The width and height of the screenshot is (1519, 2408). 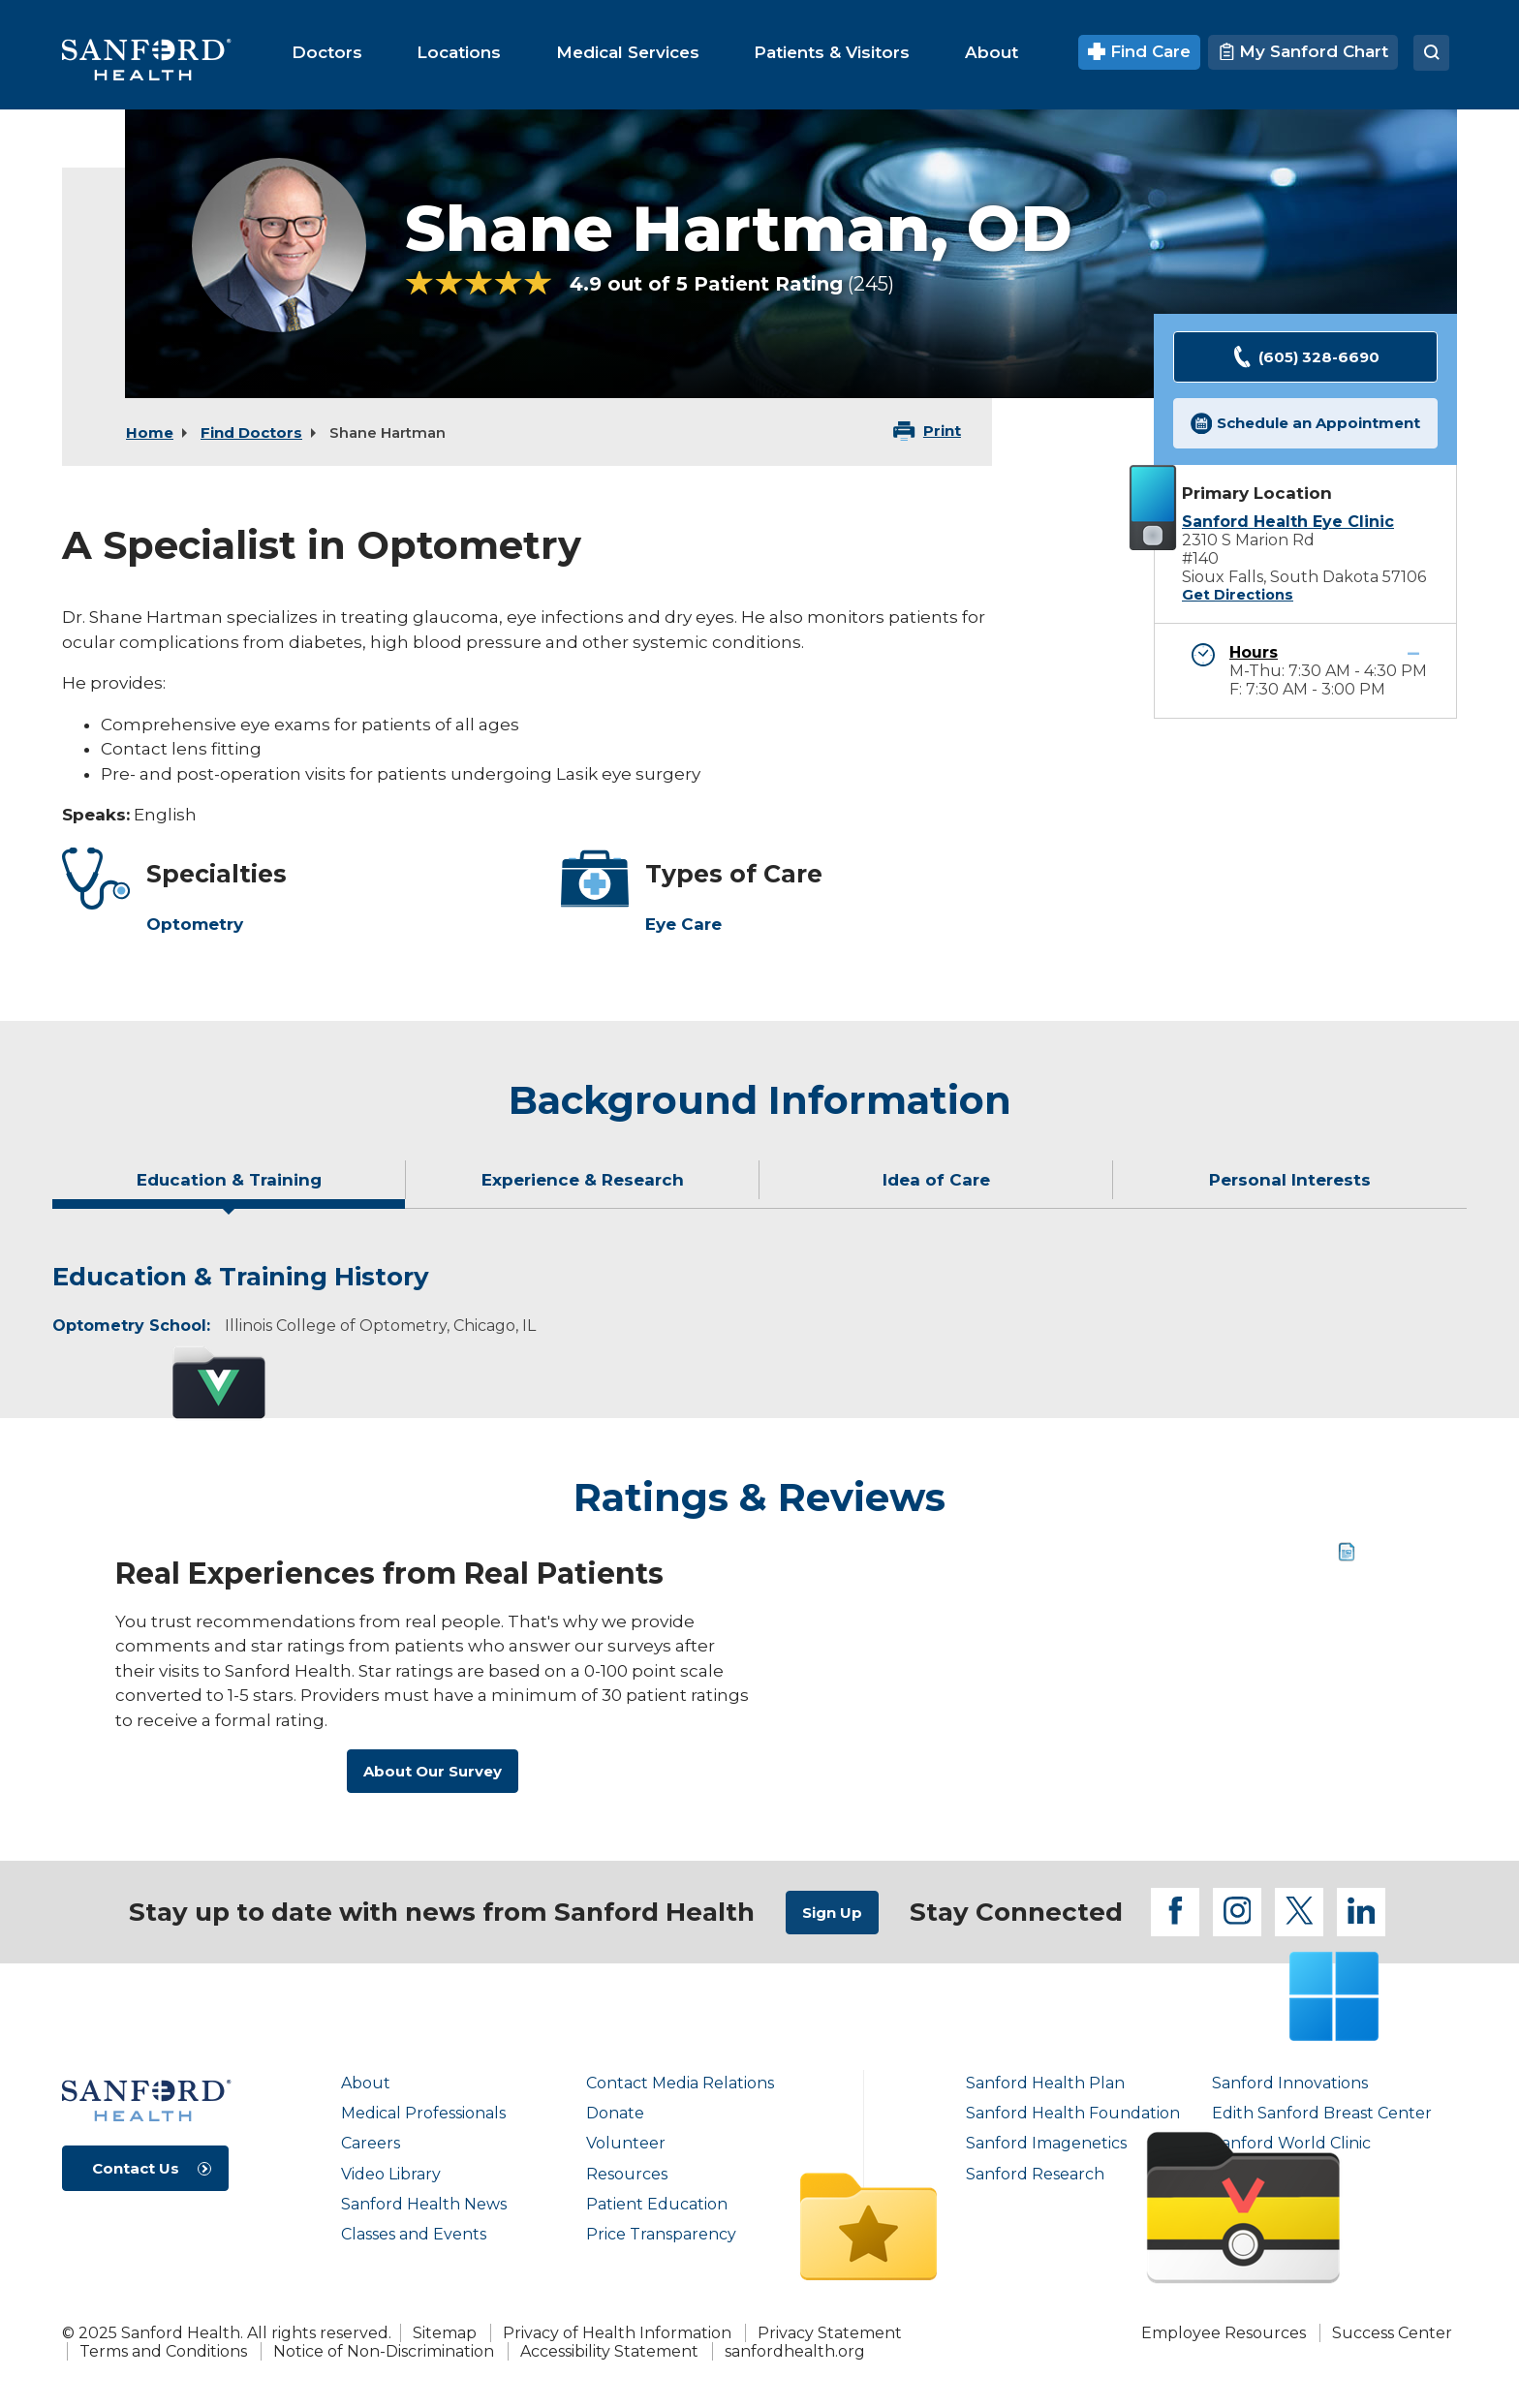 What do you see at coordinates (868, 2230) in the screenshot?
I see `open your favorites folder` at bounding box center [868, 2230].